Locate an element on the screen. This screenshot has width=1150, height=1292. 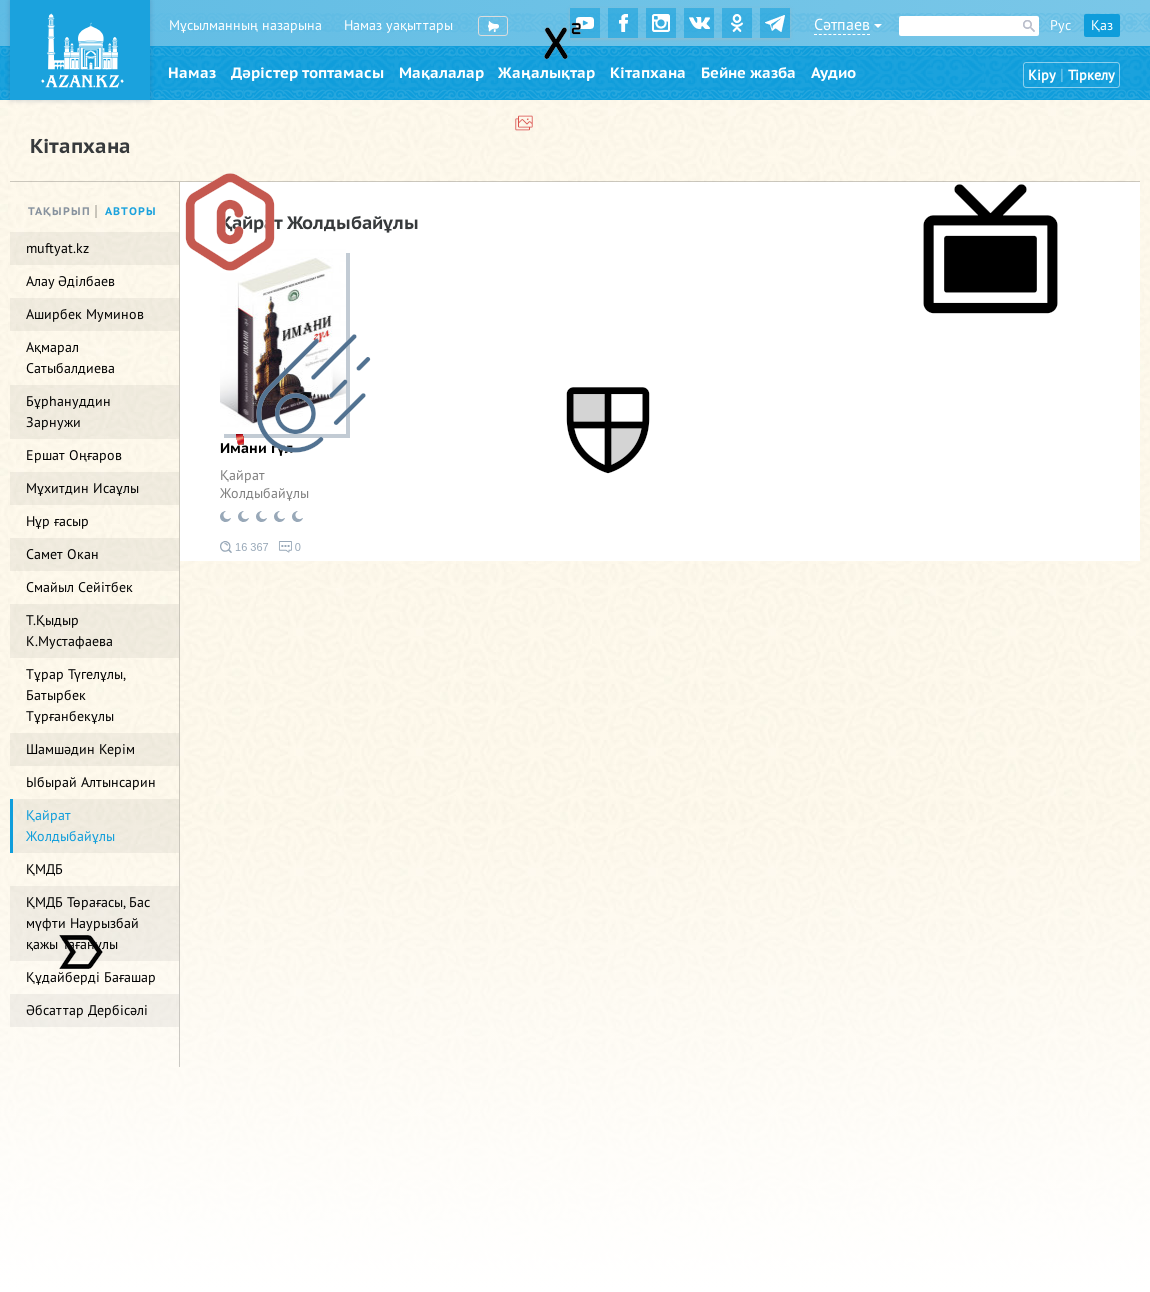
security or protection status indicator is located at coordinates (608, 425).